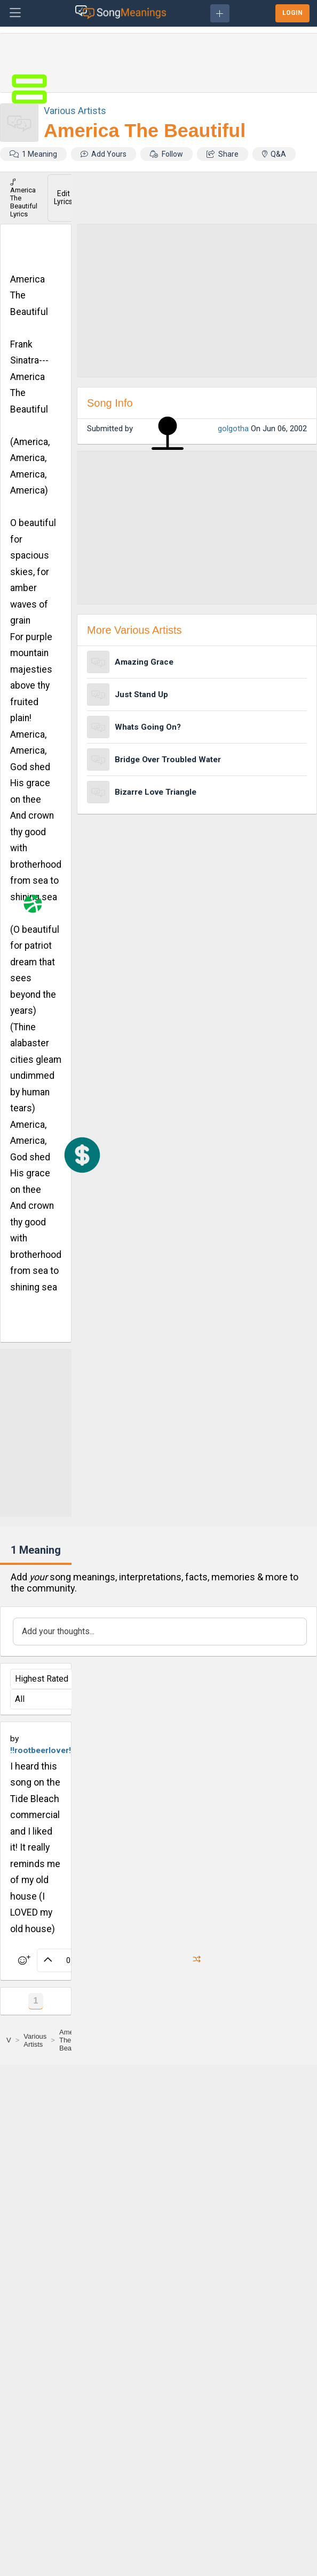  What do you see at coordinates (168, 434) in the screenshot?
I see `mark a location on the map` at bounding box center [168, 434].